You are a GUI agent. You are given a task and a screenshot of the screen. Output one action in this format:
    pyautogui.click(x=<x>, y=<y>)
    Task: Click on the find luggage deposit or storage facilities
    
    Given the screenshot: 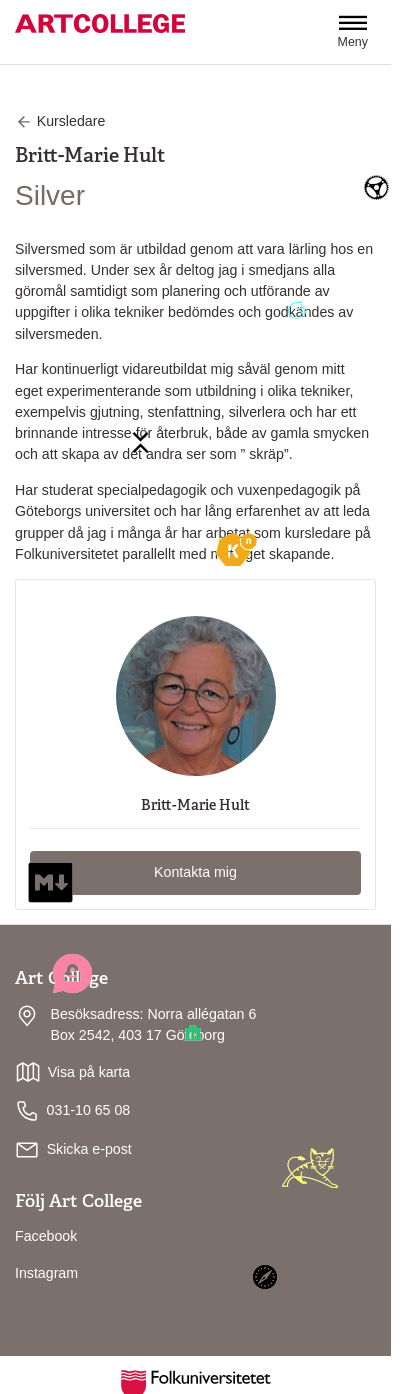 What is the action you would take?
    pyautogui.click(x=193, y=1033)
    